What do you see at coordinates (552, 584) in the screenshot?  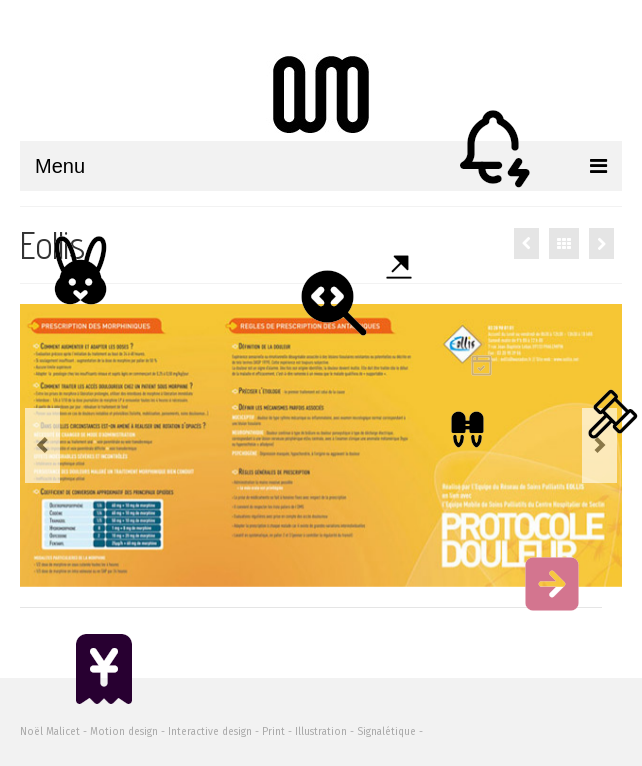 I see `proceed to next step` at bounding box center [552, 584].